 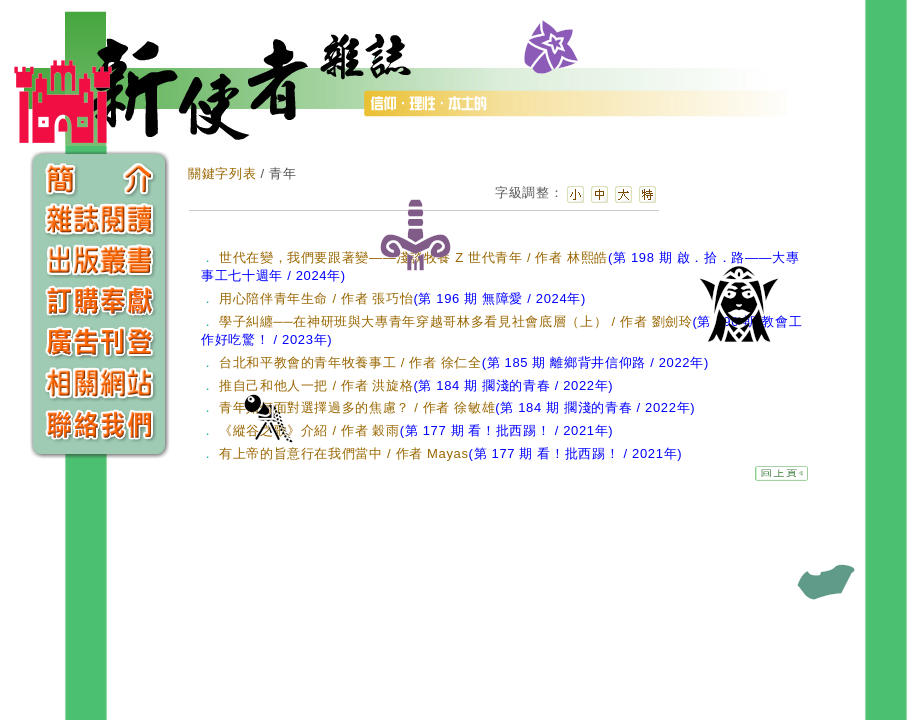 I want to click on star fruit or carambola item in a game inventory, so click(x=550, y=47).